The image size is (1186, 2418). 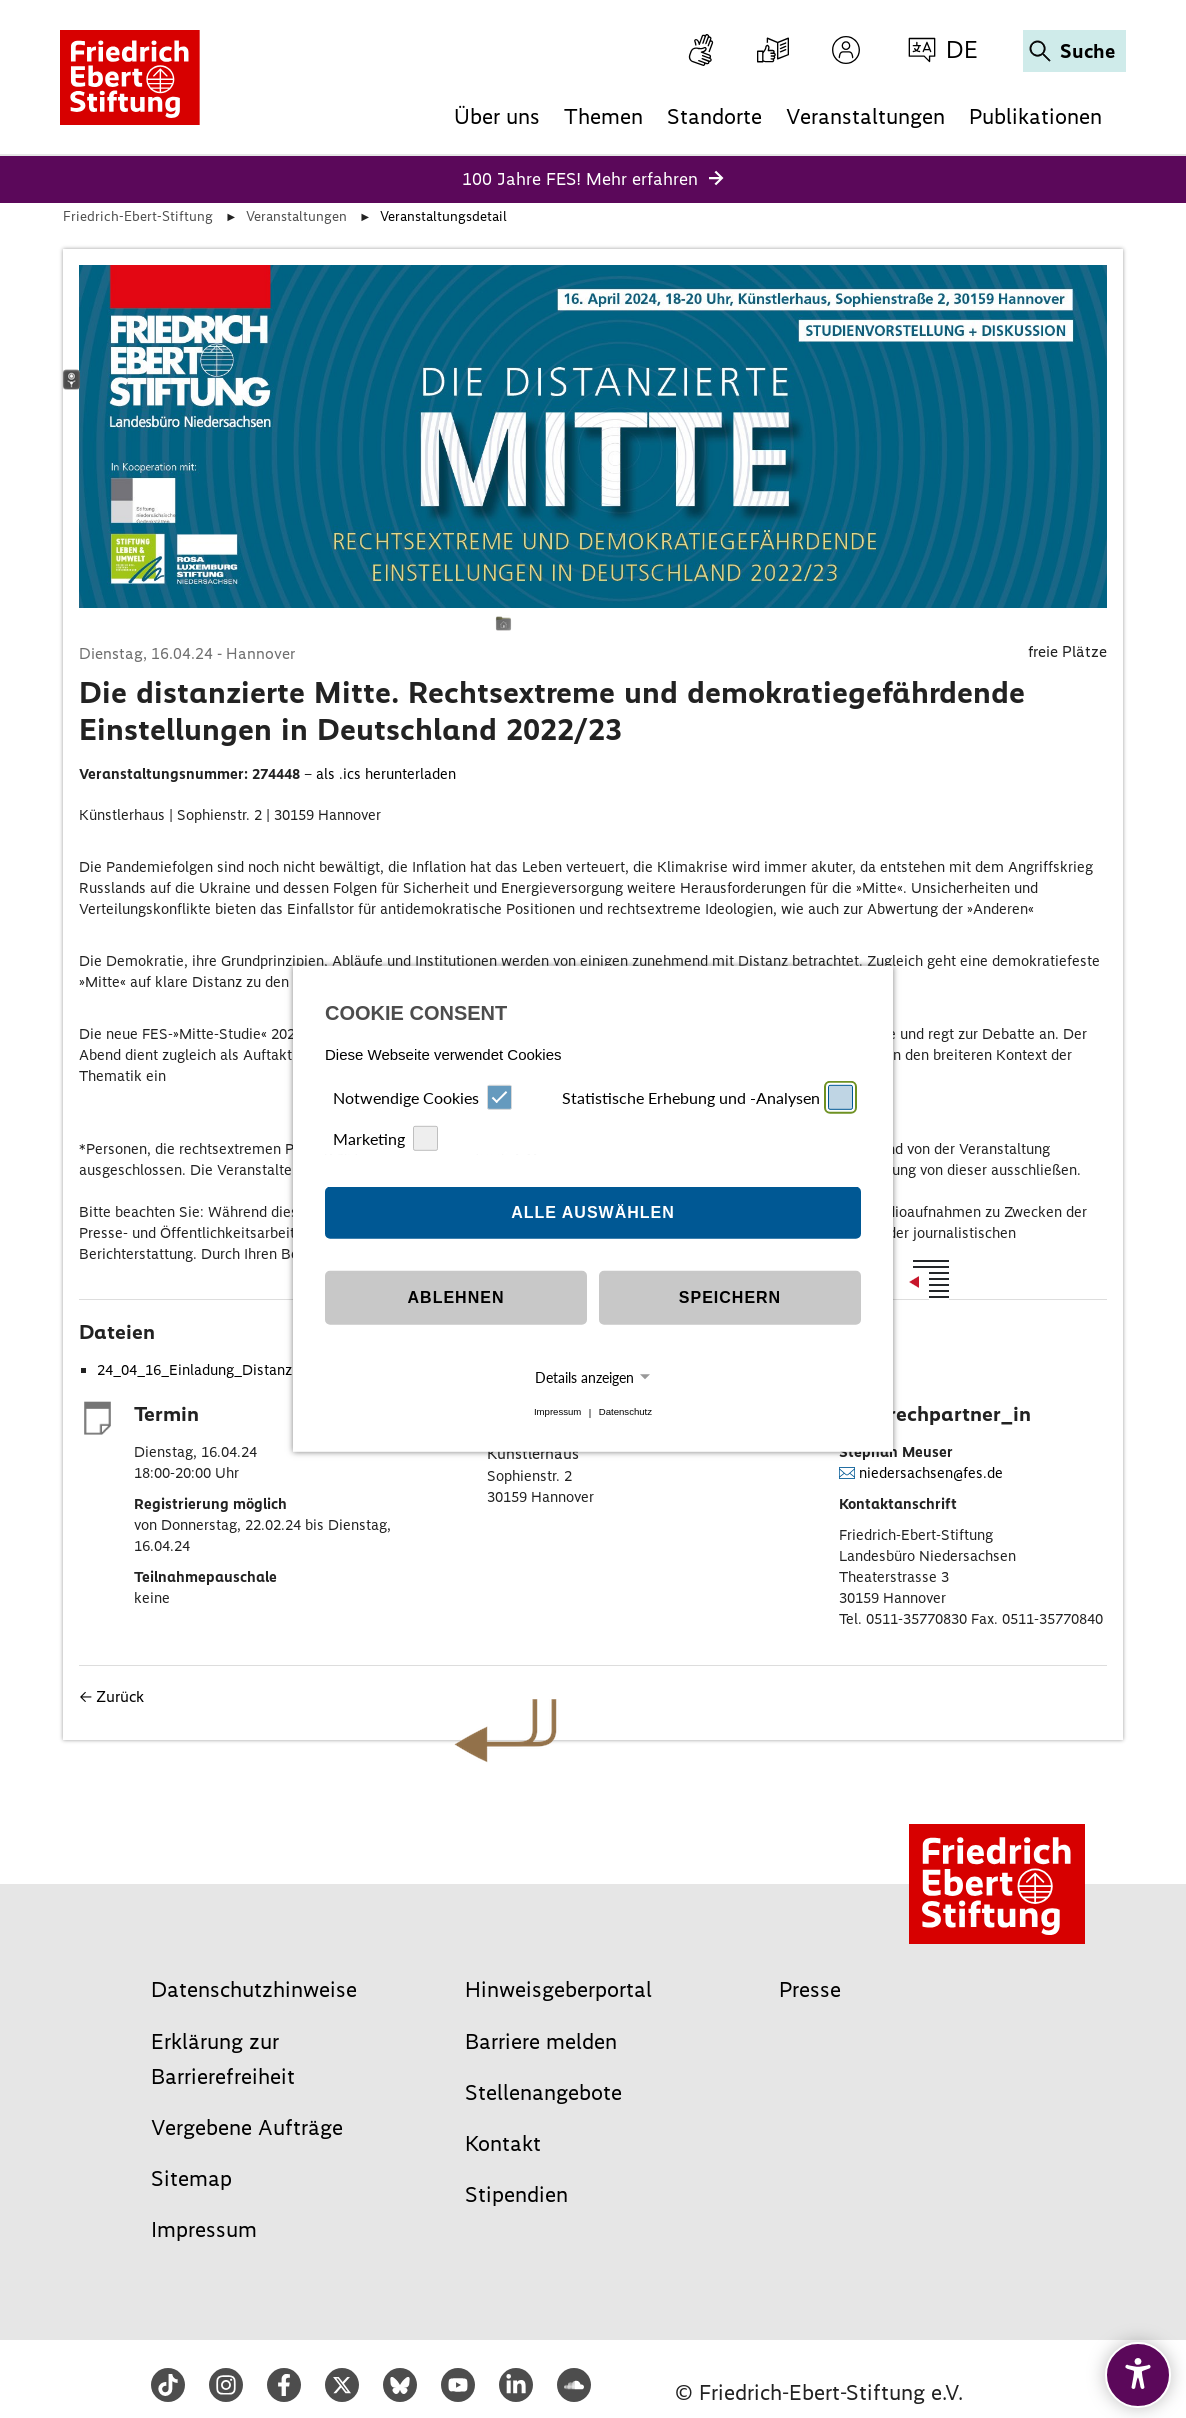 What do you see at coordinates (504, 1730) in the screenshot?
I see `reply to all recipients of an email` at bounding box center [504, 1730].